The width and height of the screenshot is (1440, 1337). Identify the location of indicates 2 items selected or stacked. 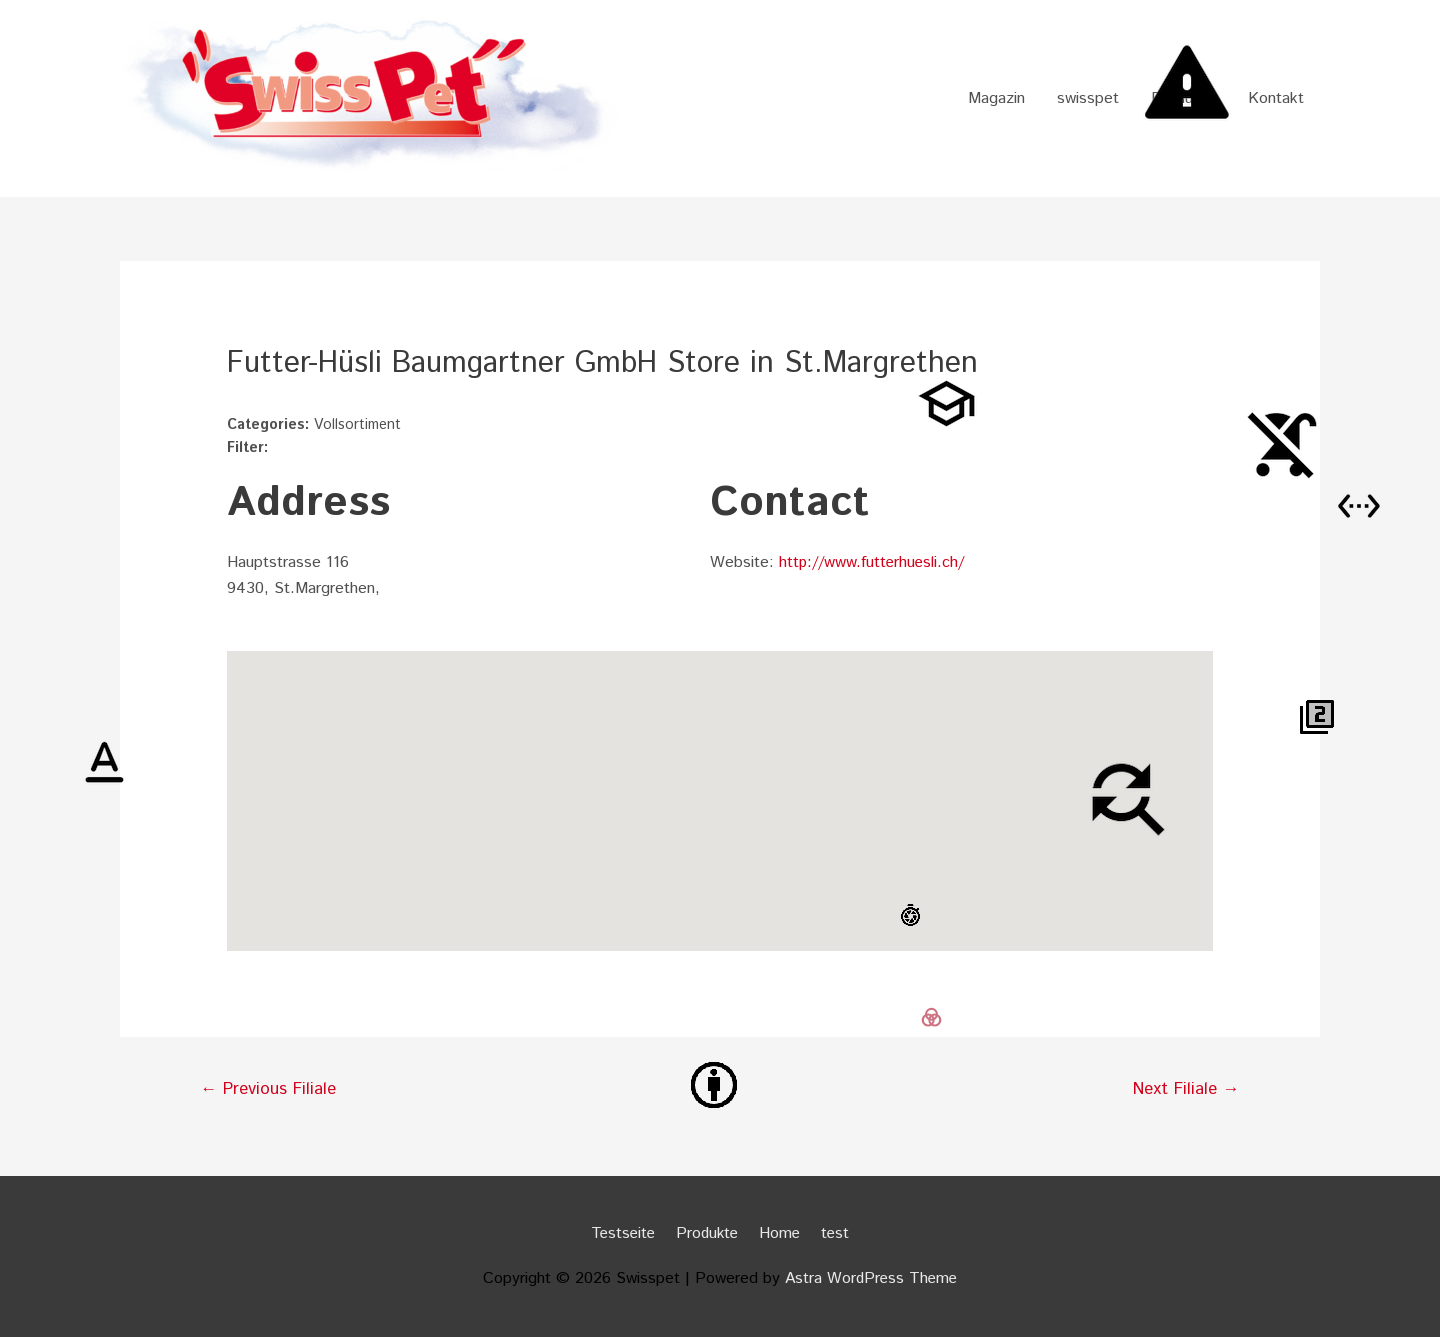
(1317, 717).